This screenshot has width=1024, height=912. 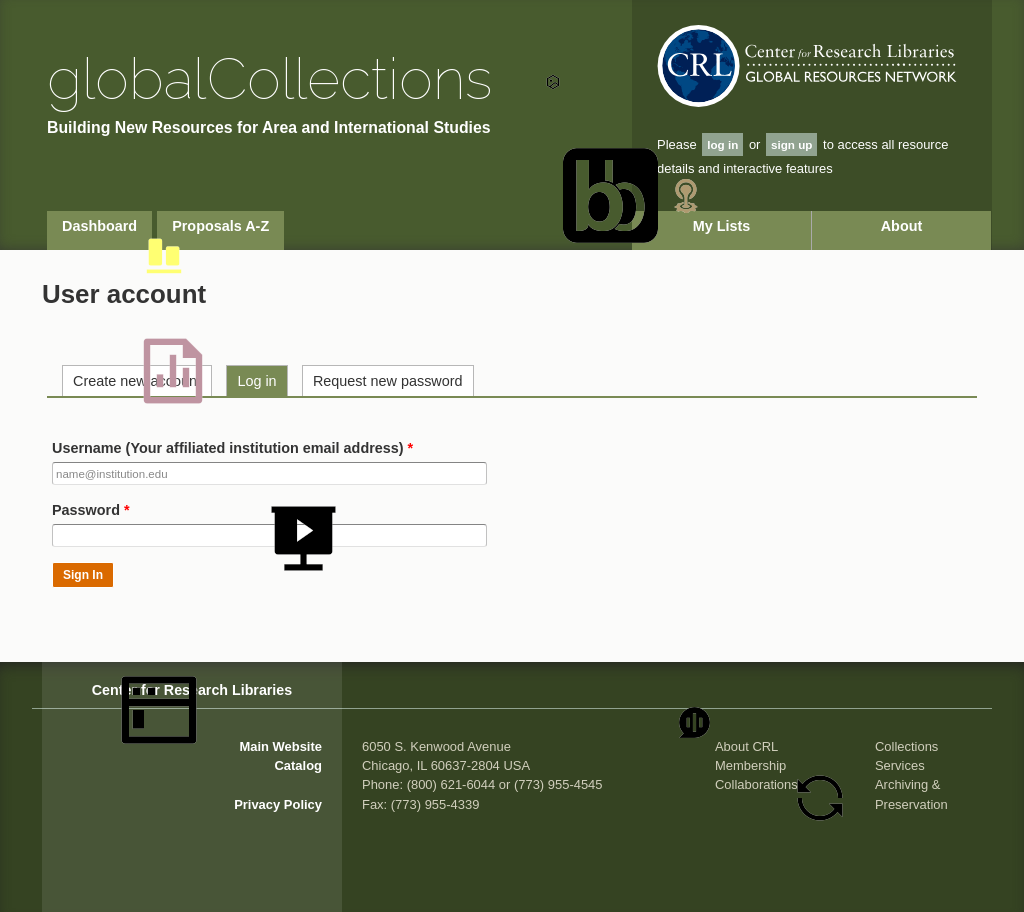 What do you see at coordinates (164, 256) in the screenshot?
I see `align items to the bottom edge` at bounding box center [164, 256].